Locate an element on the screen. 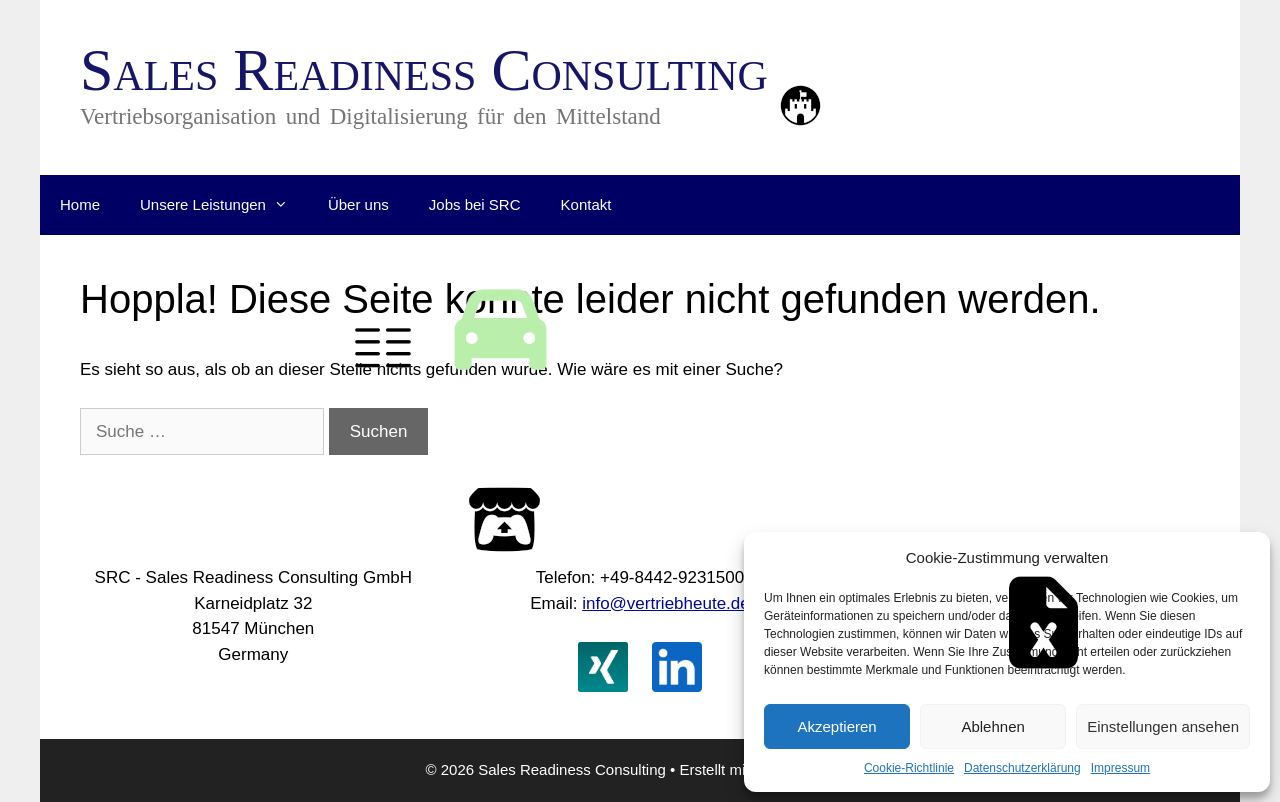 This screenshot has width=1280, height=802. switch to multi-column text layout is located at coordinates (383, 349).